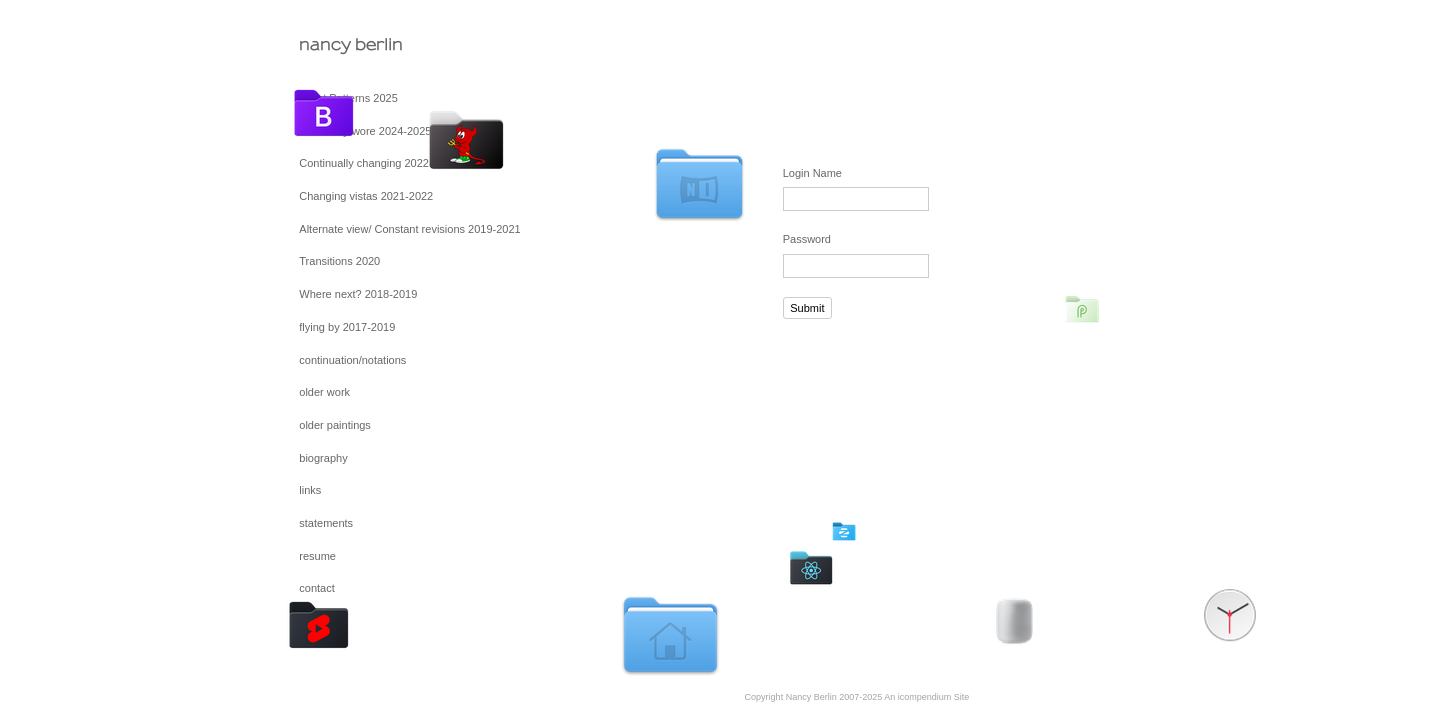 The image size is (1440, 720). What do you see at coordinates (844, 532) in the screenshot?
I see `open zorin os system folder` at bounding box center [844, 532].